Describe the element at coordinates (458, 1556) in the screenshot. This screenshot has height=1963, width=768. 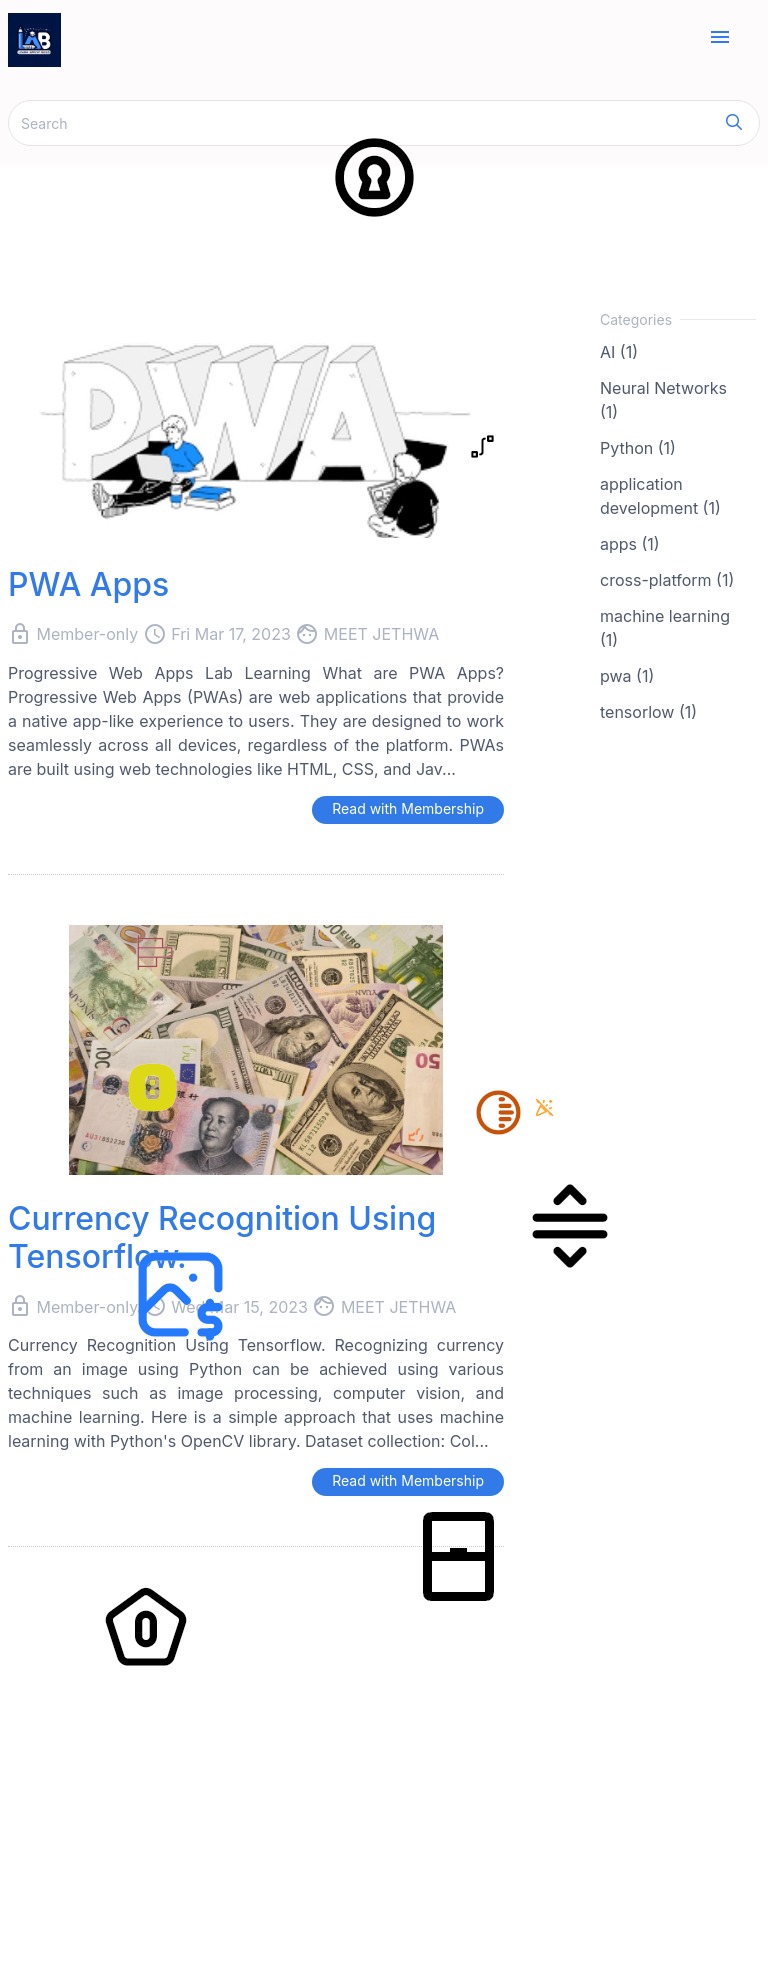
I see `view window sensor status` at that location.